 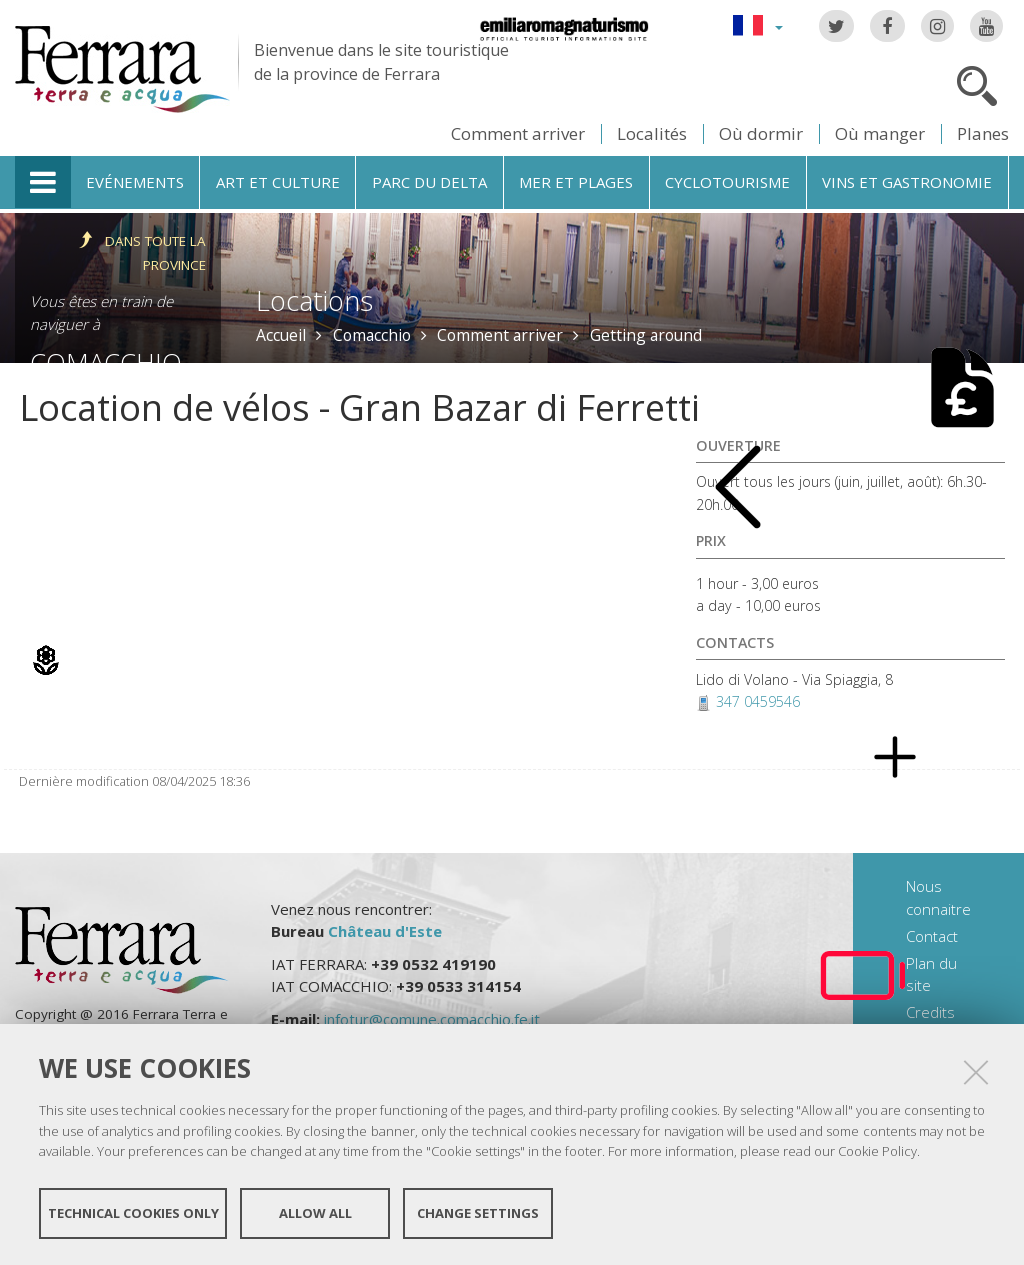 What do you see at coordinates (738, 487) in the screenshot?
I see `go back to the previous screen` at bounding box center [738, 487].